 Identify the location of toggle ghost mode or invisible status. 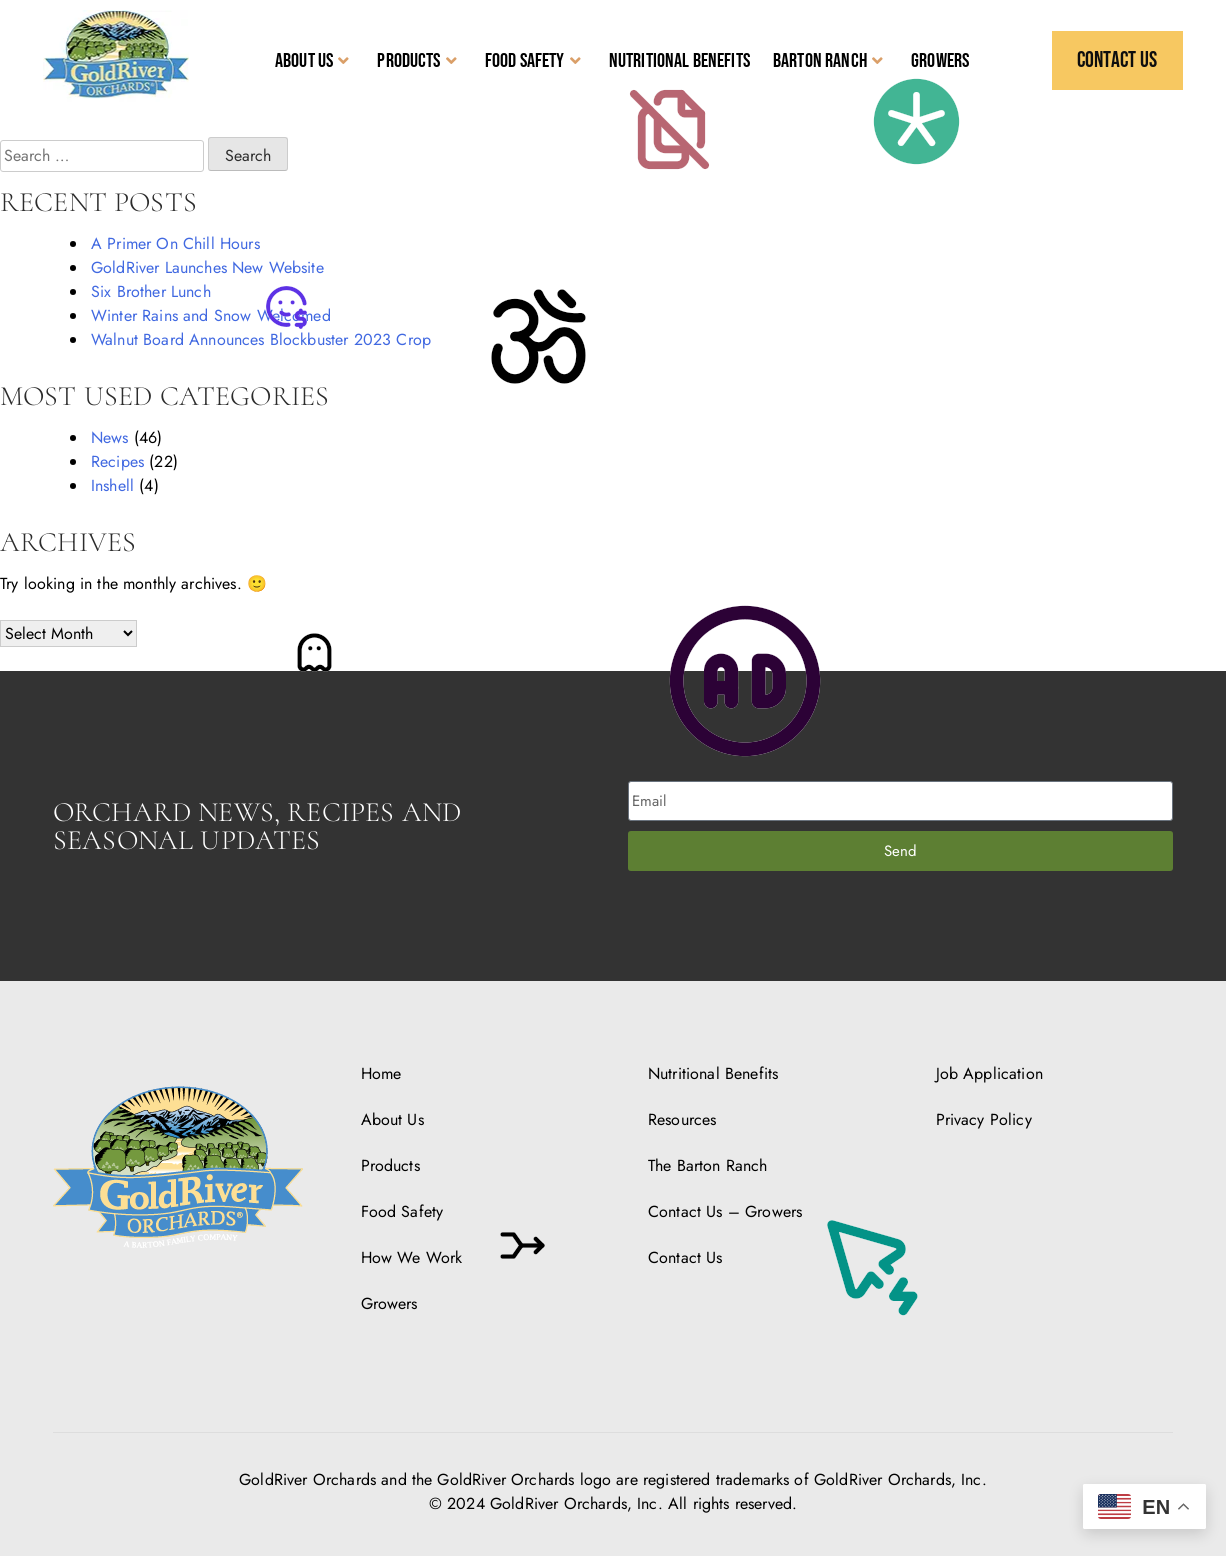
(314, 652).